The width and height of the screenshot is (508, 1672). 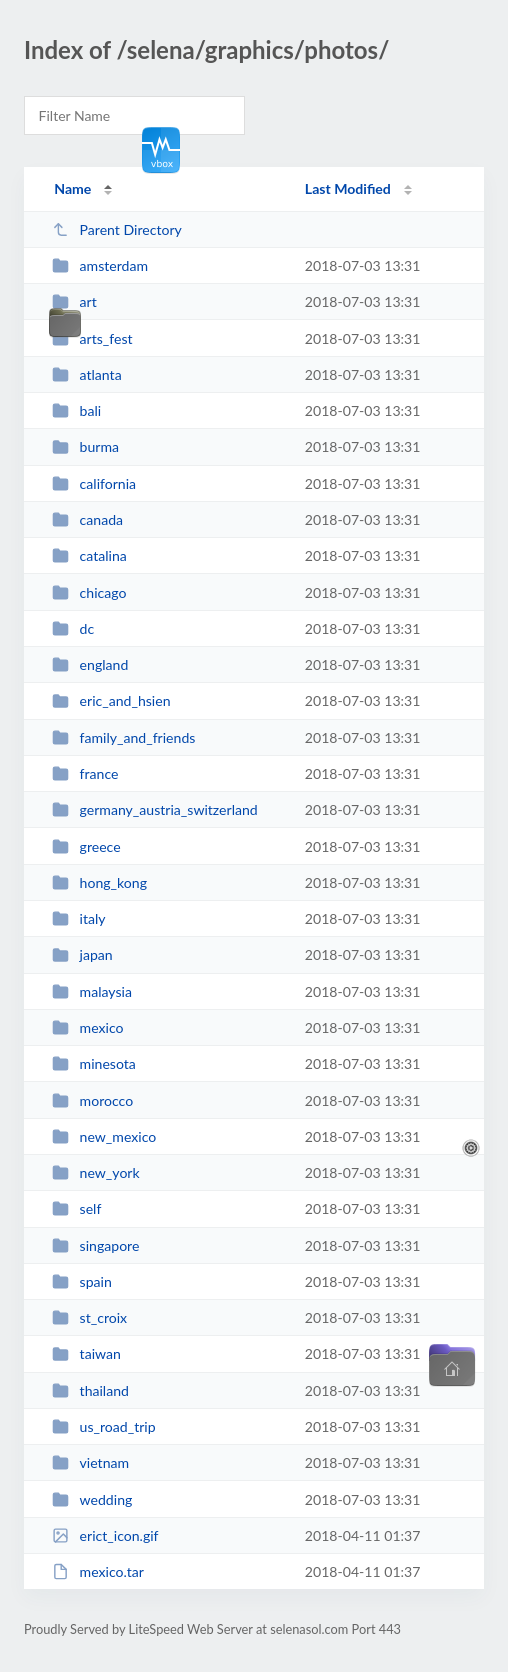 What do you see at coordinates (65, 322) in the screenshot?
I see `open a folder to view its contents` at bounding box center [65, 322].